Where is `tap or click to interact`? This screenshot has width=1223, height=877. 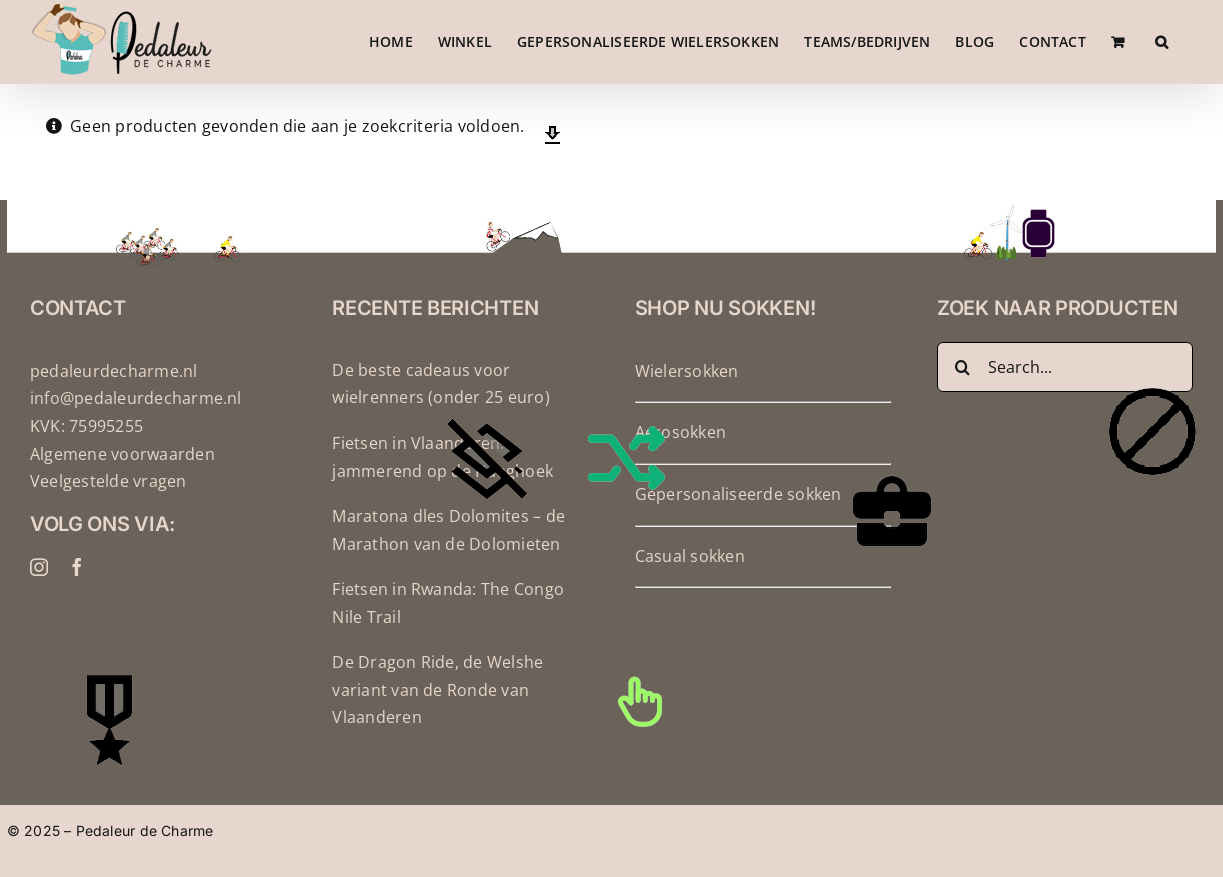
tap or click to interact is located at coordinates (640, 700).